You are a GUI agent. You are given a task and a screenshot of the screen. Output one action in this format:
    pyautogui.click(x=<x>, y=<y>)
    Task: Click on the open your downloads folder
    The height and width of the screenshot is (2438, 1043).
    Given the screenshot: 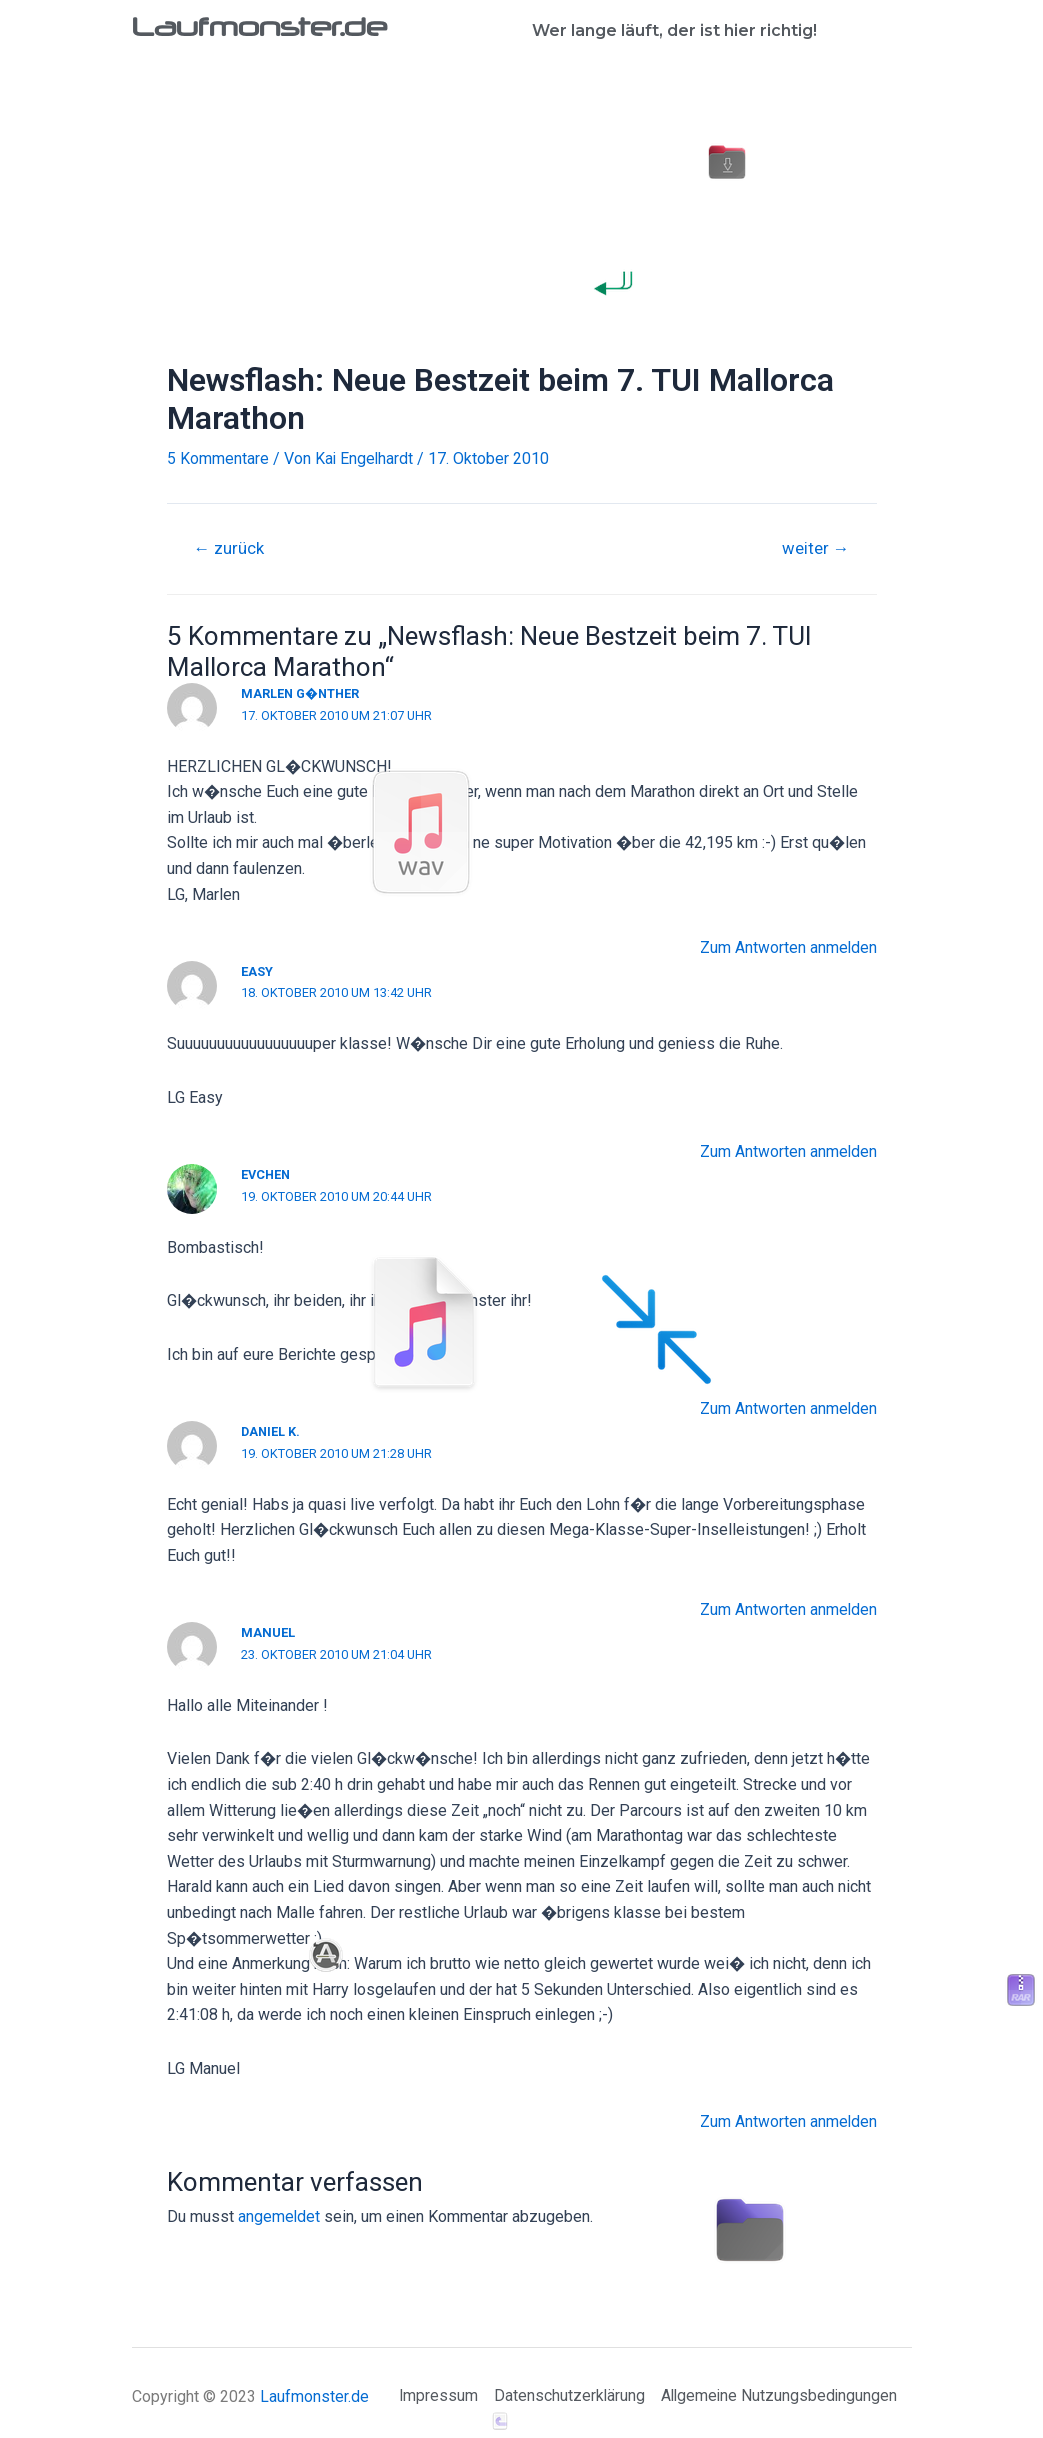 What is the action you would take?
    pyautogui.click(x=727, y=162)
    